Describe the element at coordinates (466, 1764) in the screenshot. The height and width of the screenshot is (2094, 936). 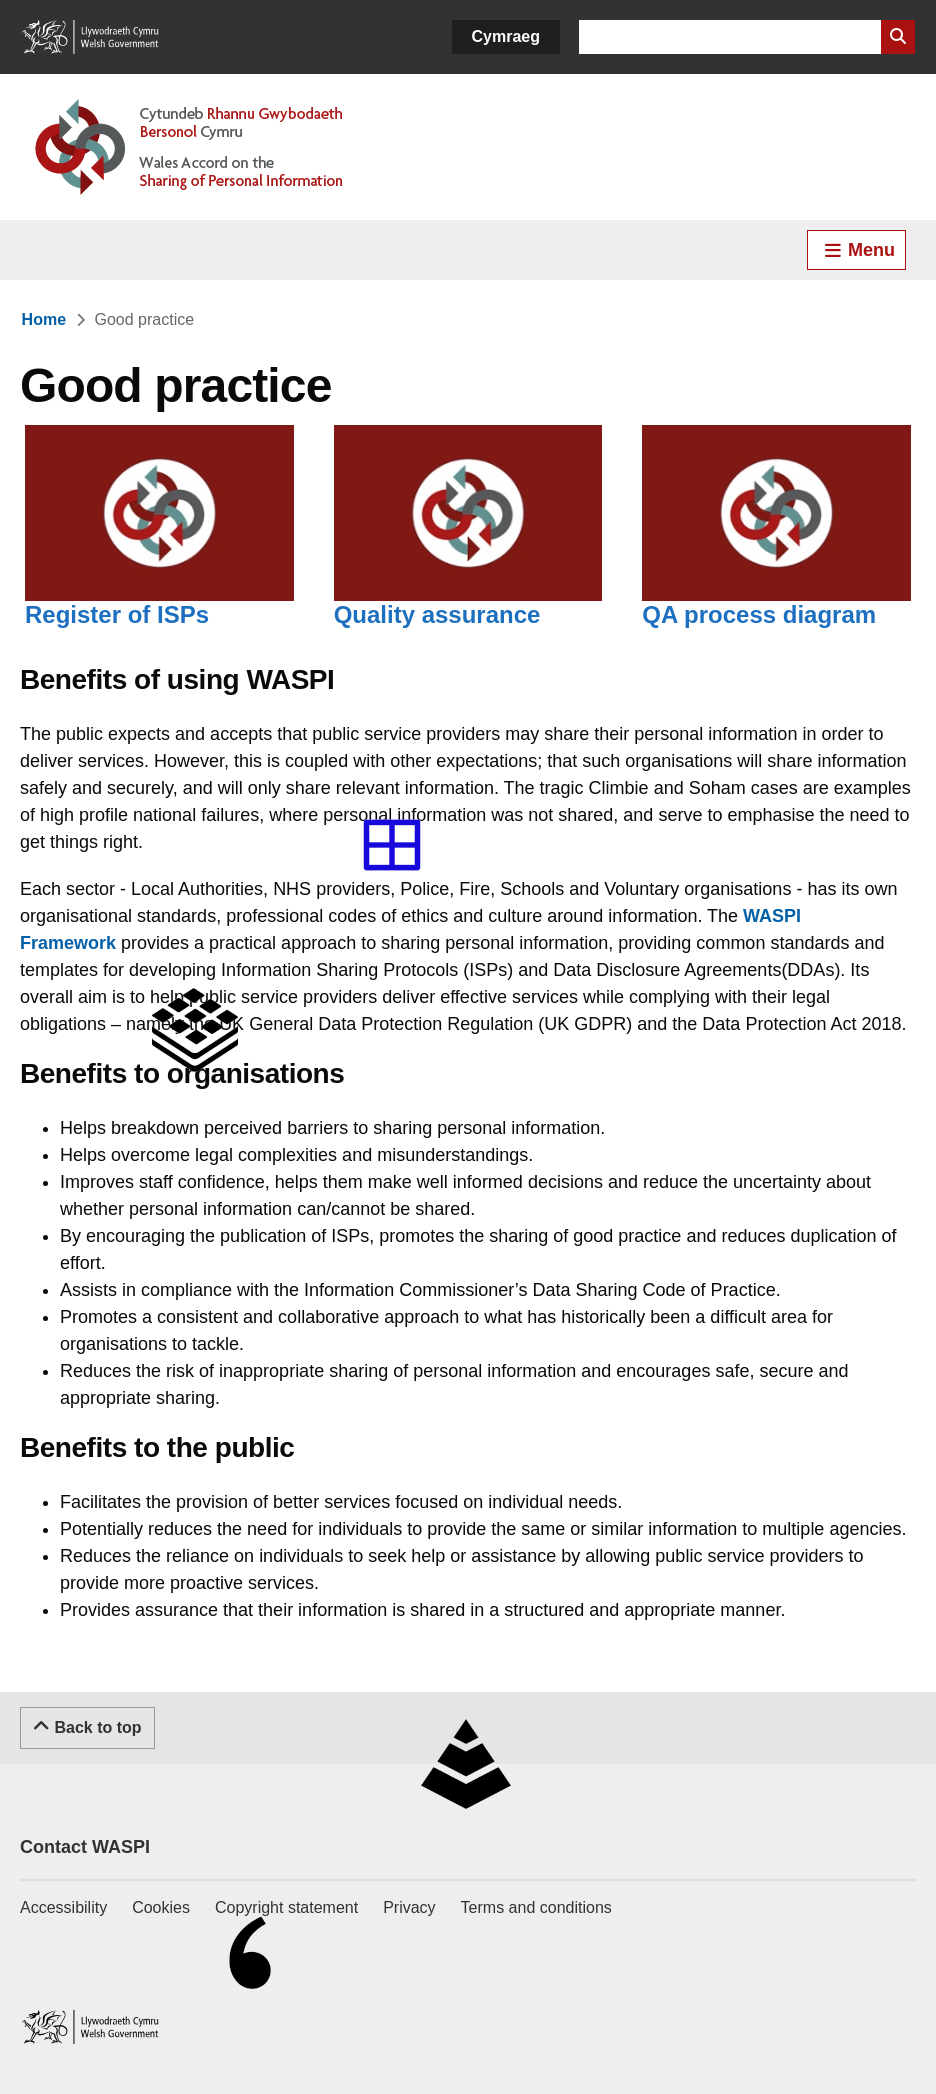
I see `red app logo` at that location.